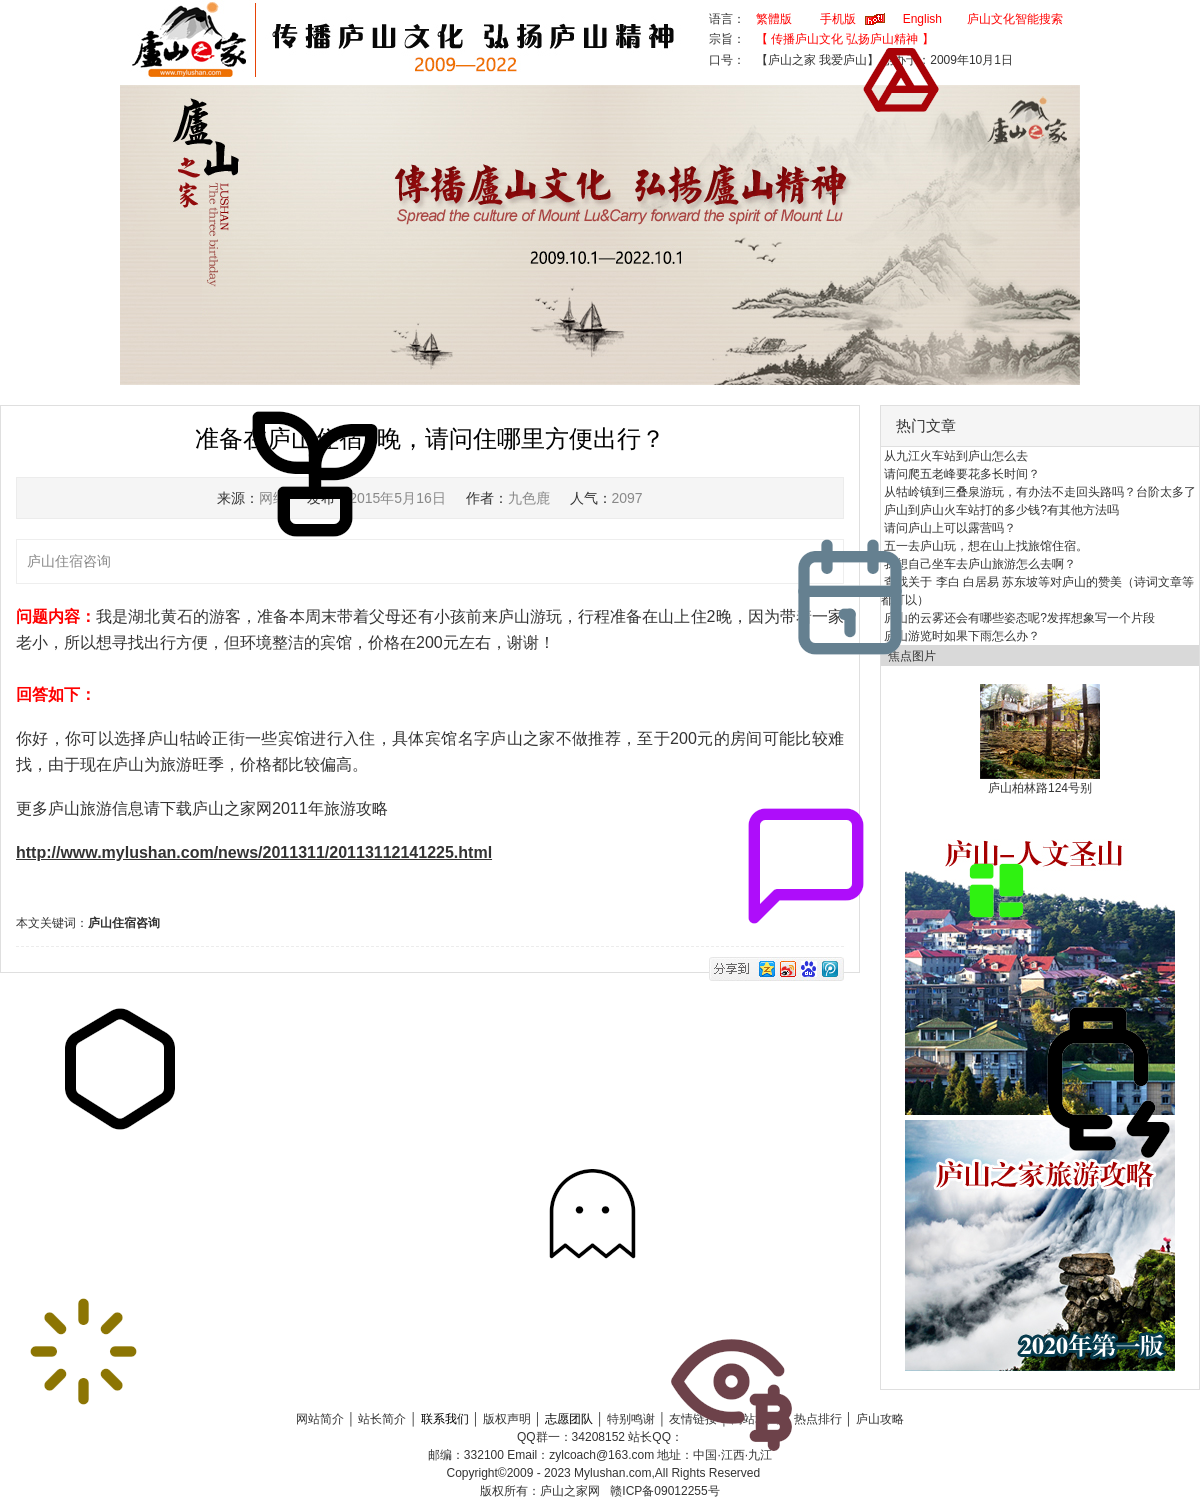 This screenshot has height=1500, width=1200. What do you see at coordinates (850, 597) in the screenshot?
I see `view or open the calendar` at bounding box center [850, 597].